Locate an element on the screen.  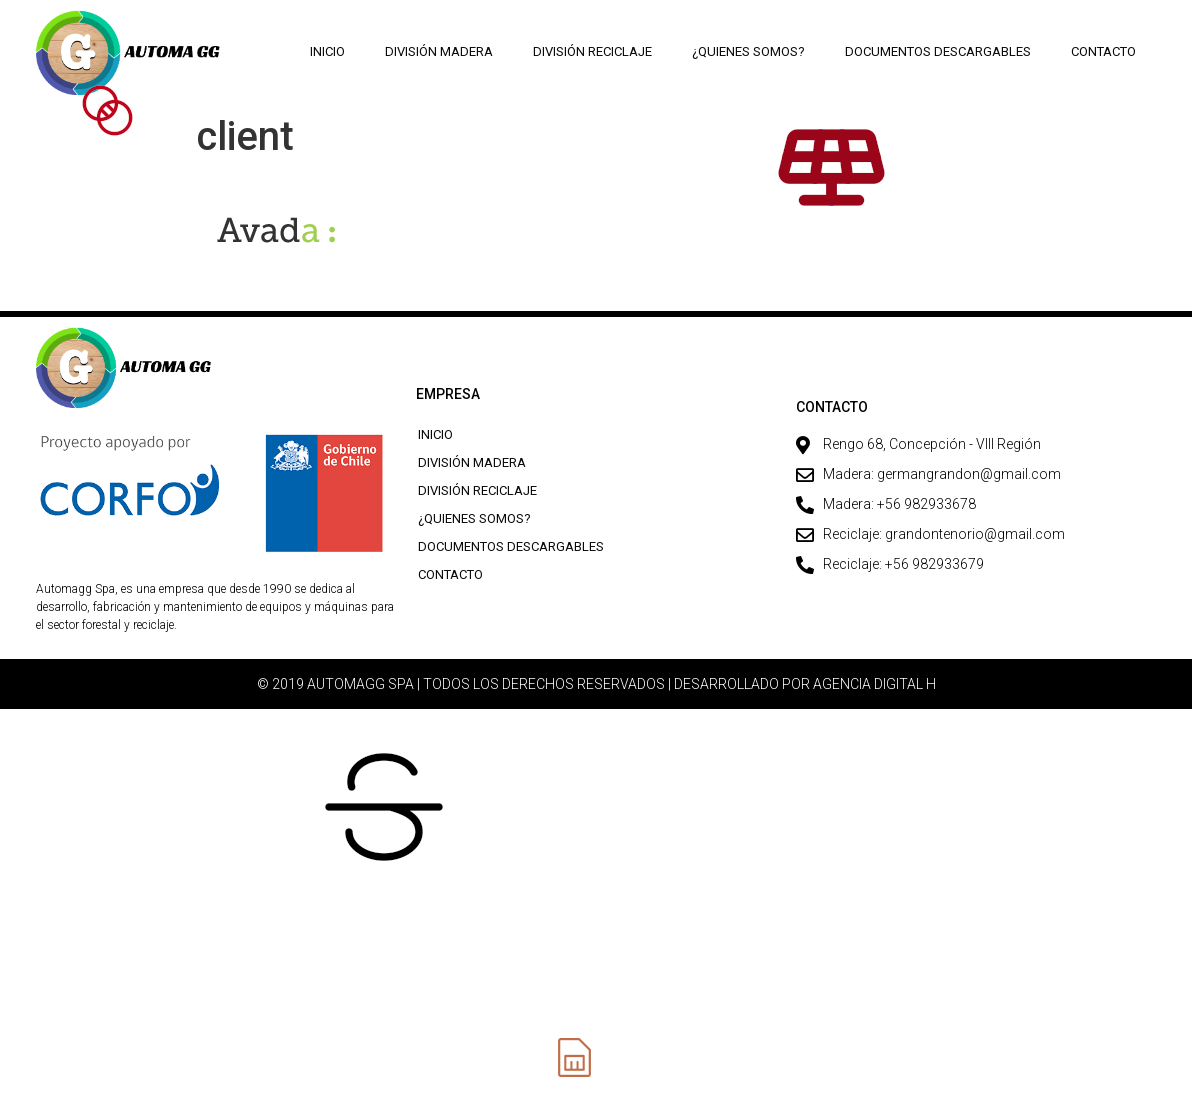
view solar energy or panel settings is located at coordinates (831, 167).